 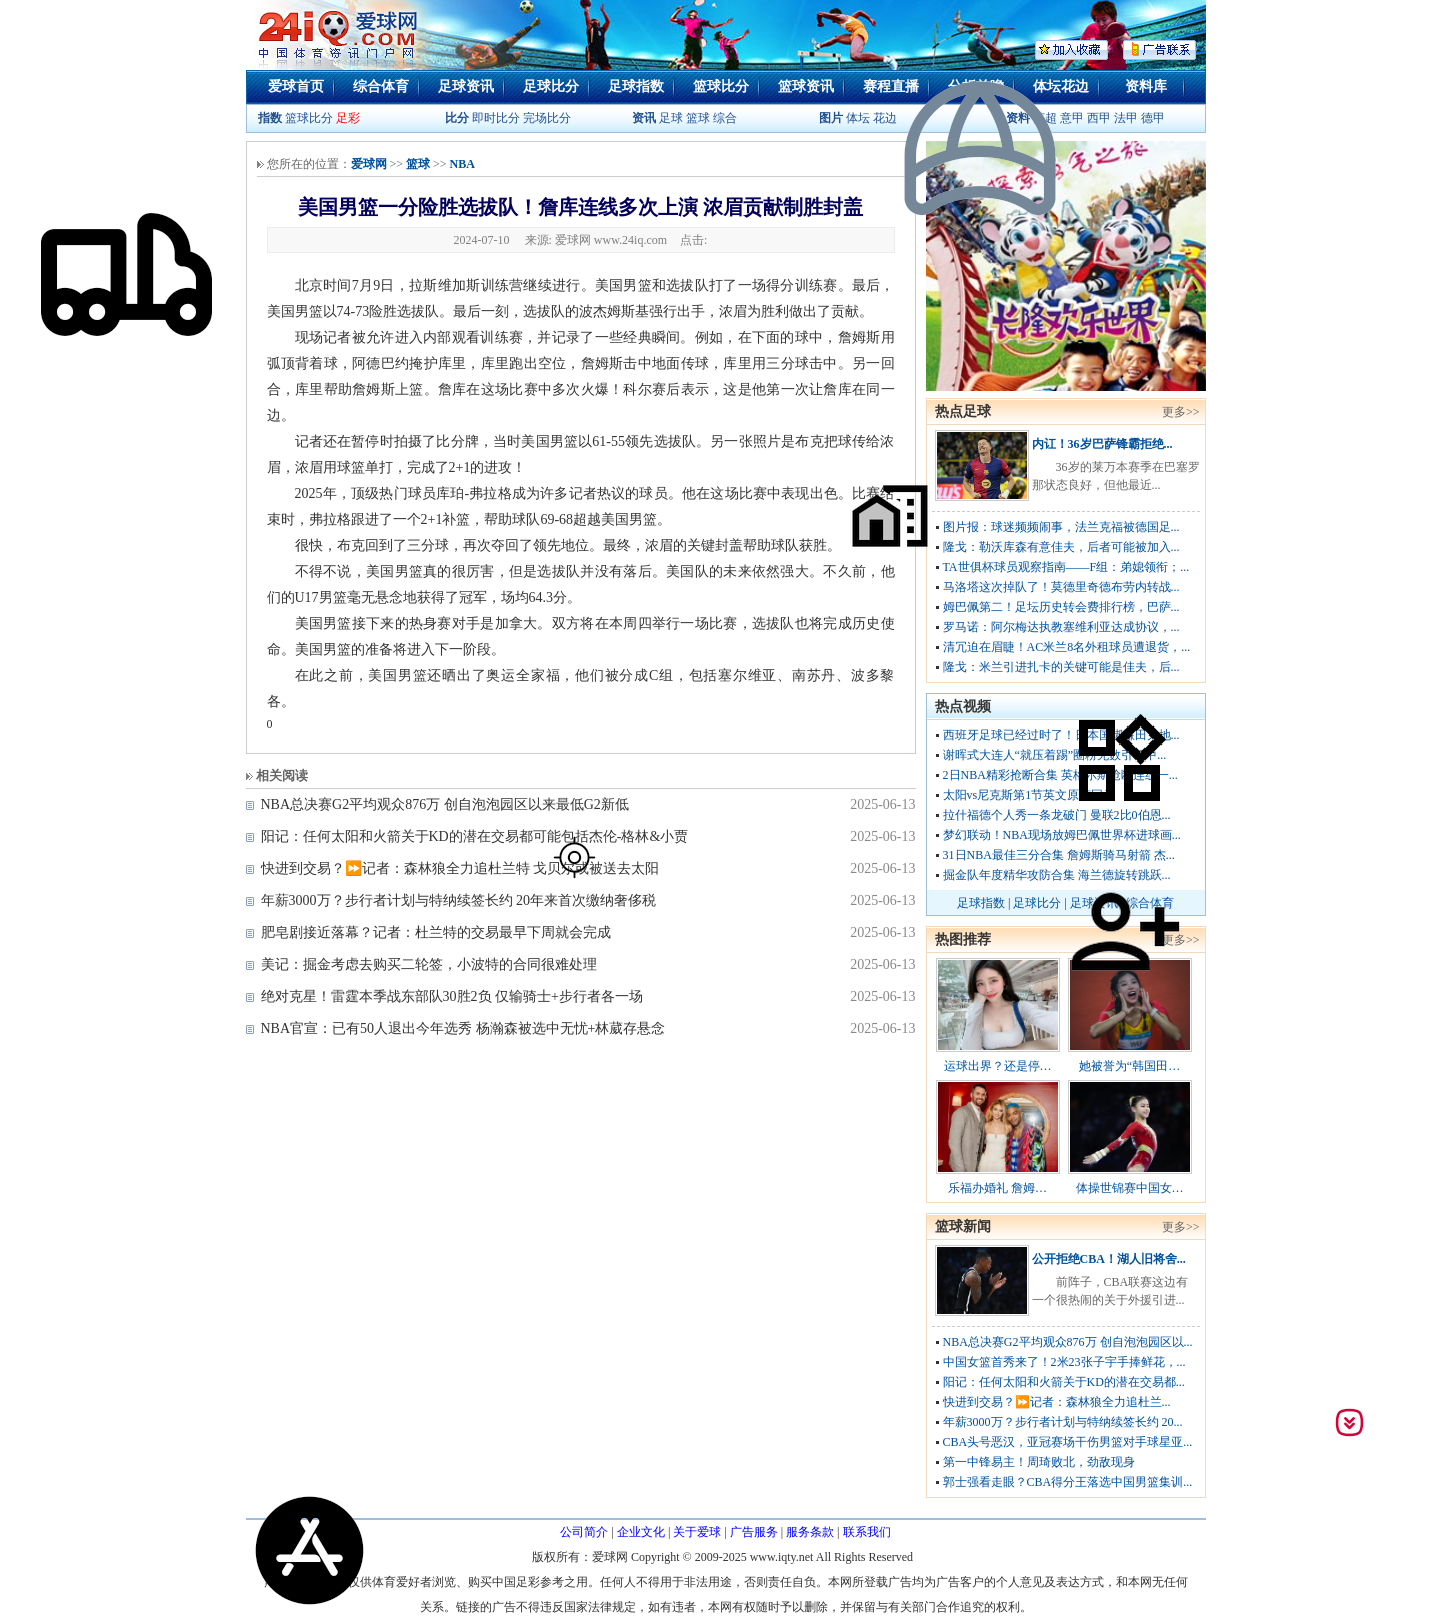 I want to click on access widgets or mini-apps, so click(x=1119, y=760).